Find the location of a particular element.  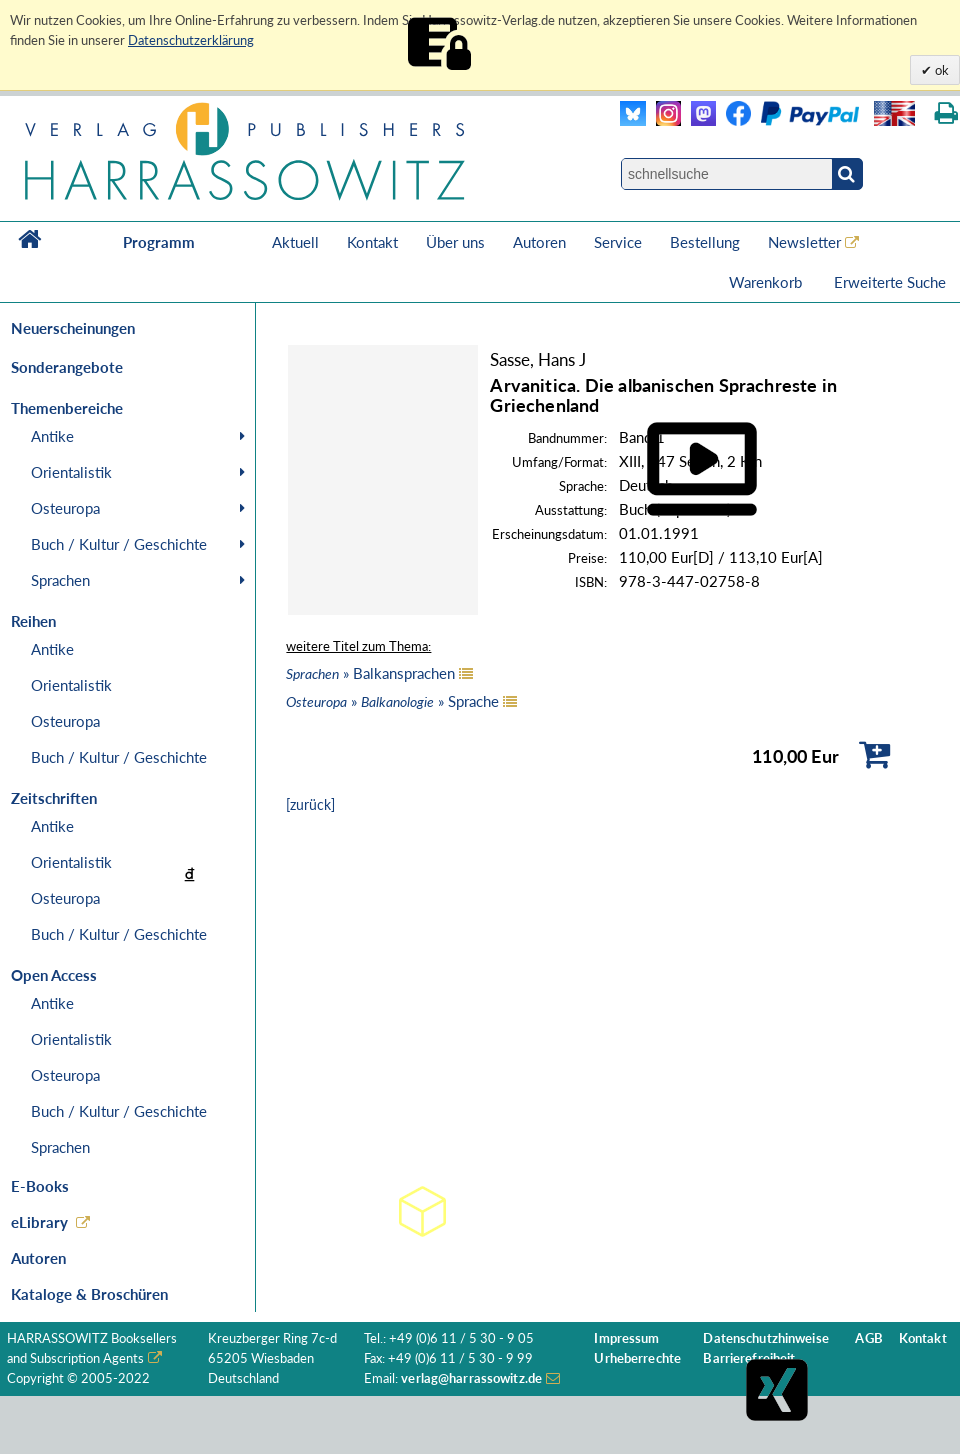

open xing profile or app is located at coordinates (777, 1390).